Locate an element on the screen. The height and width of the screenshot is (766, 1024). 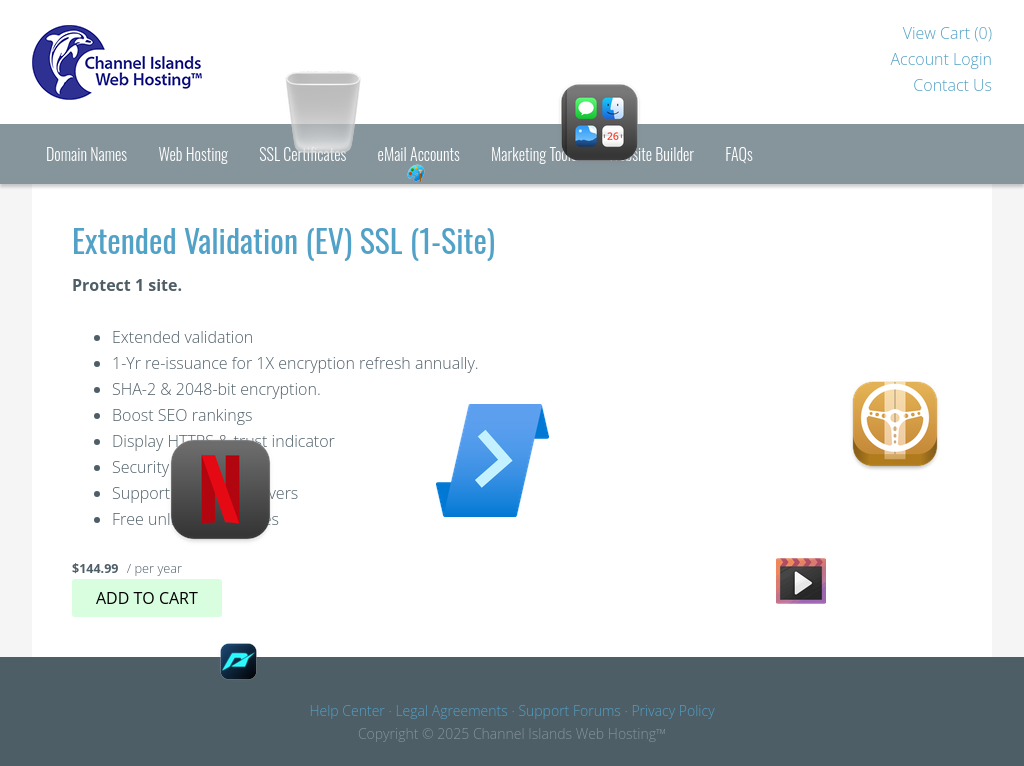
open the paint application is located at coordinates (416, 173).